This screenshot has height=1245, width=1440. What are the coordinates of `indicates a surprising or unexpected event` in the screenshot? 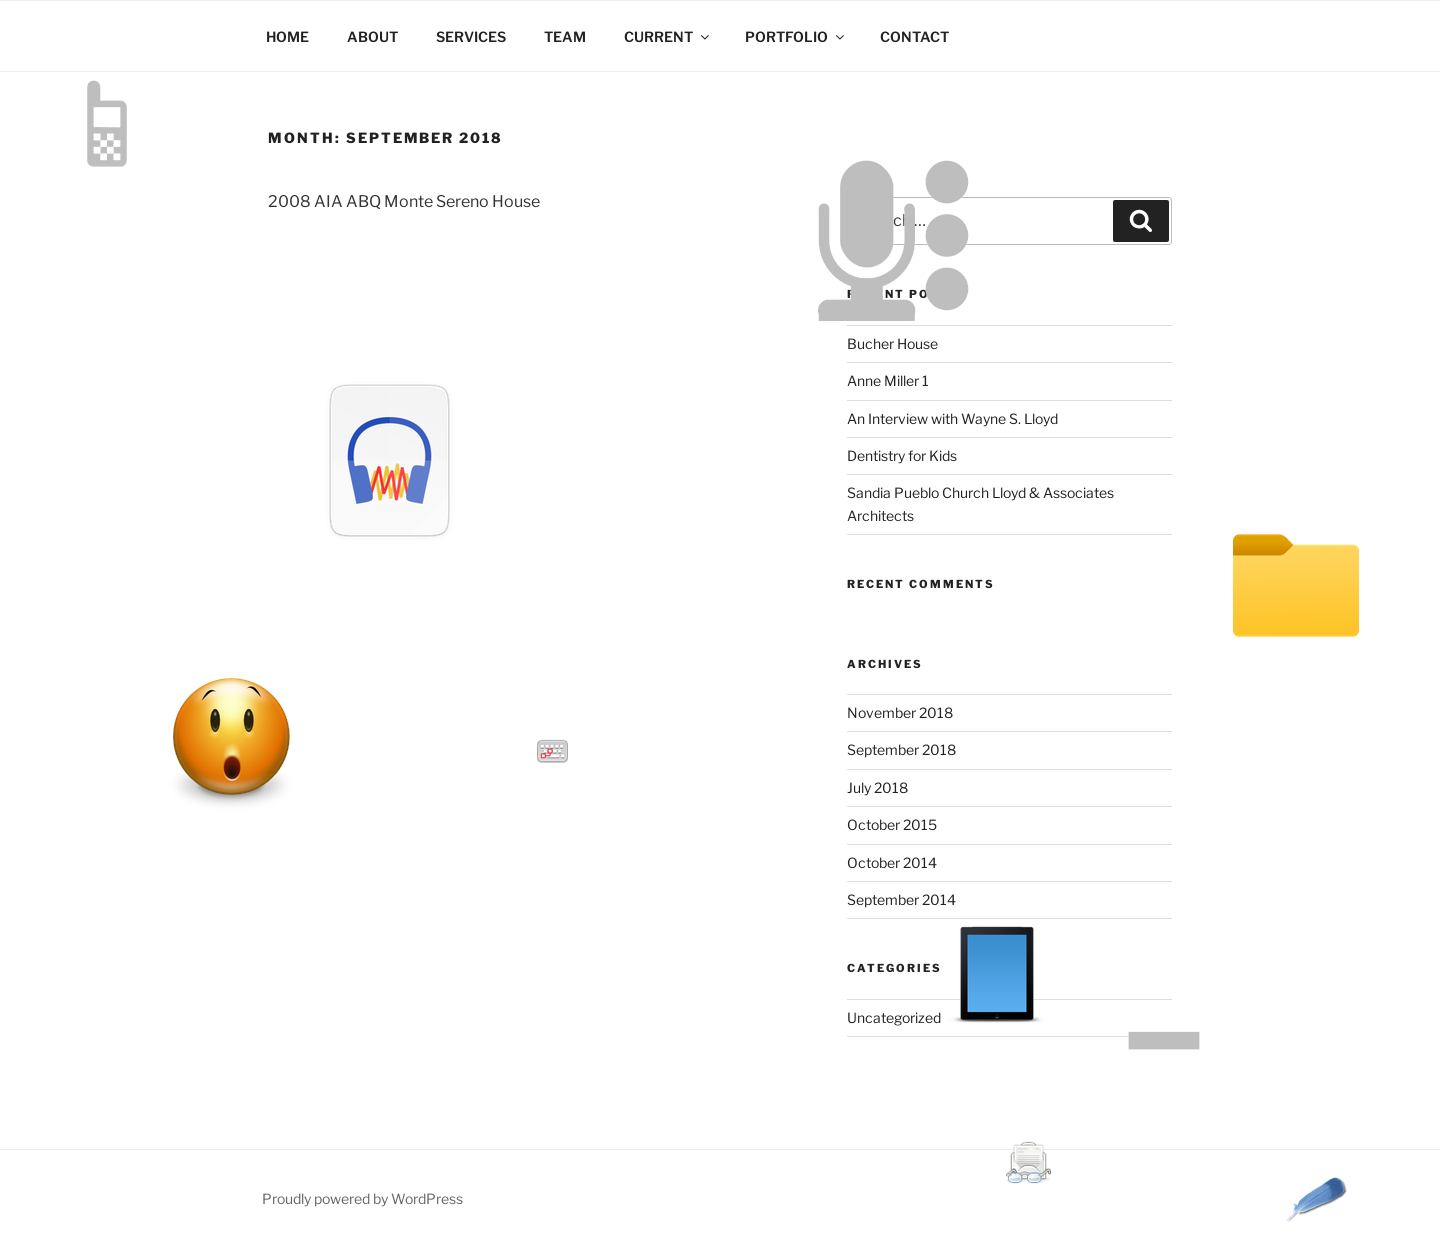 It's located at (232, 742).